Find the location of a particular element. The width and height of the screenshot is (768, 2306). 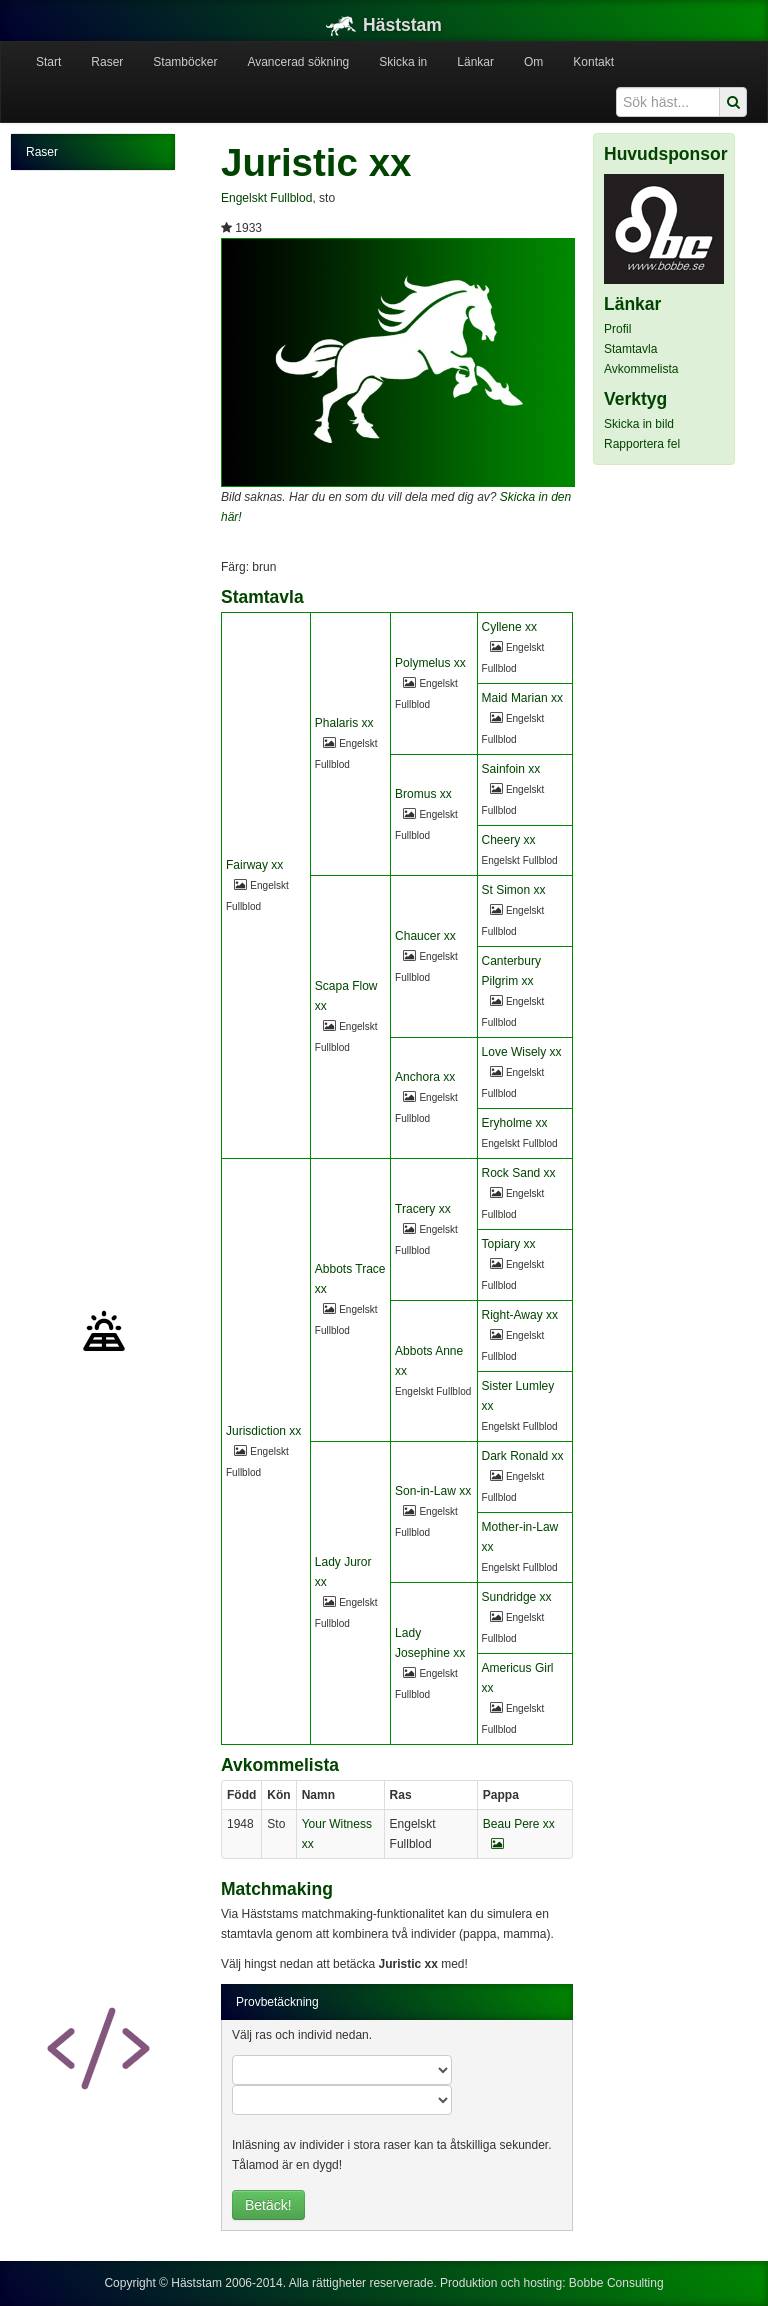

view or edit source code is located at coordinates (98, 2048).